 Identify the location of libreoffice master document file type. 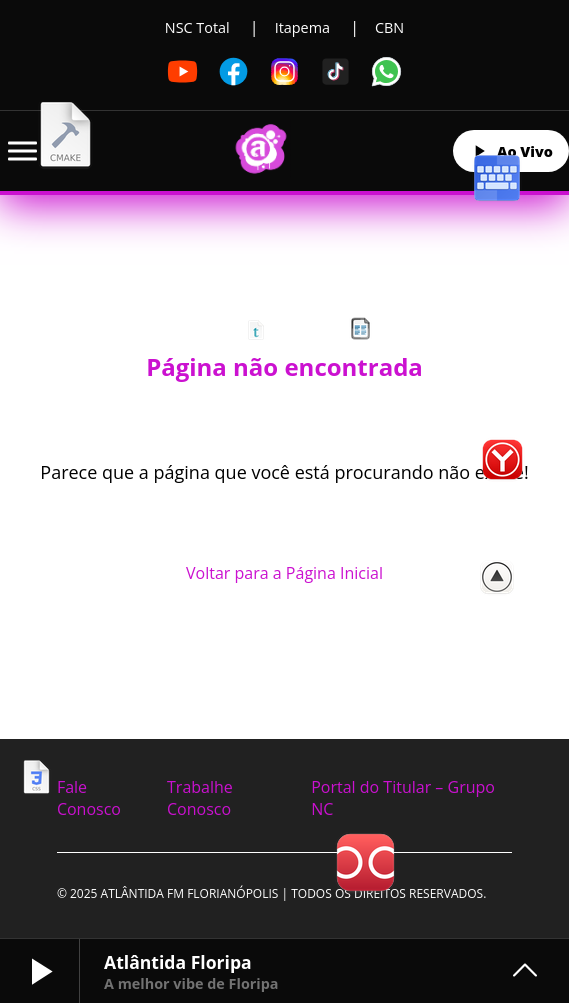
(360, 328).